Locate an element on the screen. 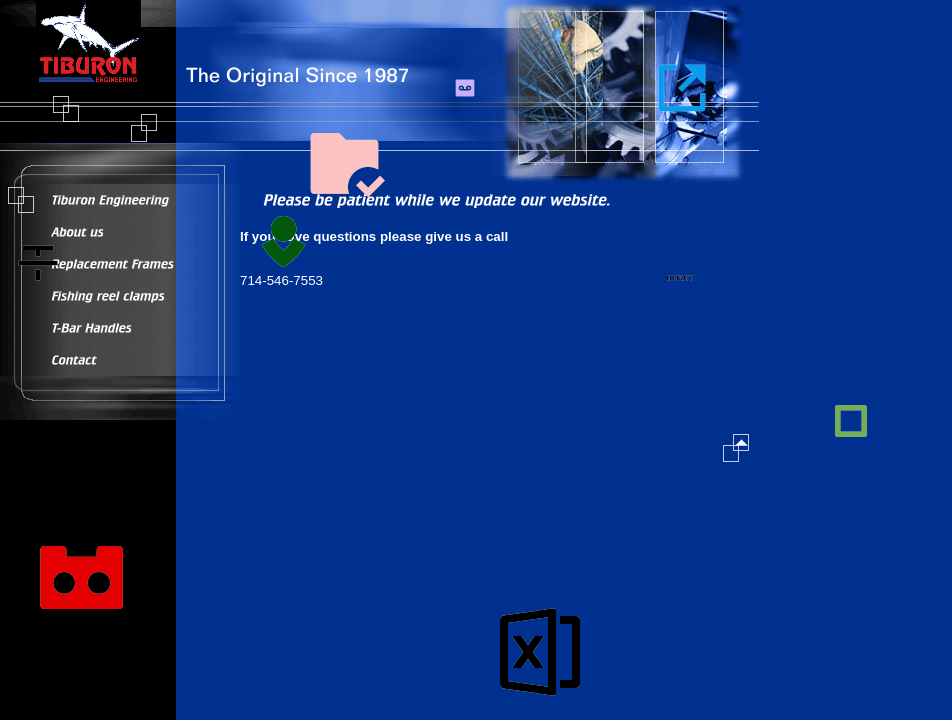 Image resolution: width=952 pixels, height=720 pixels. folder verified or approved is located at coordinates (344, 163).